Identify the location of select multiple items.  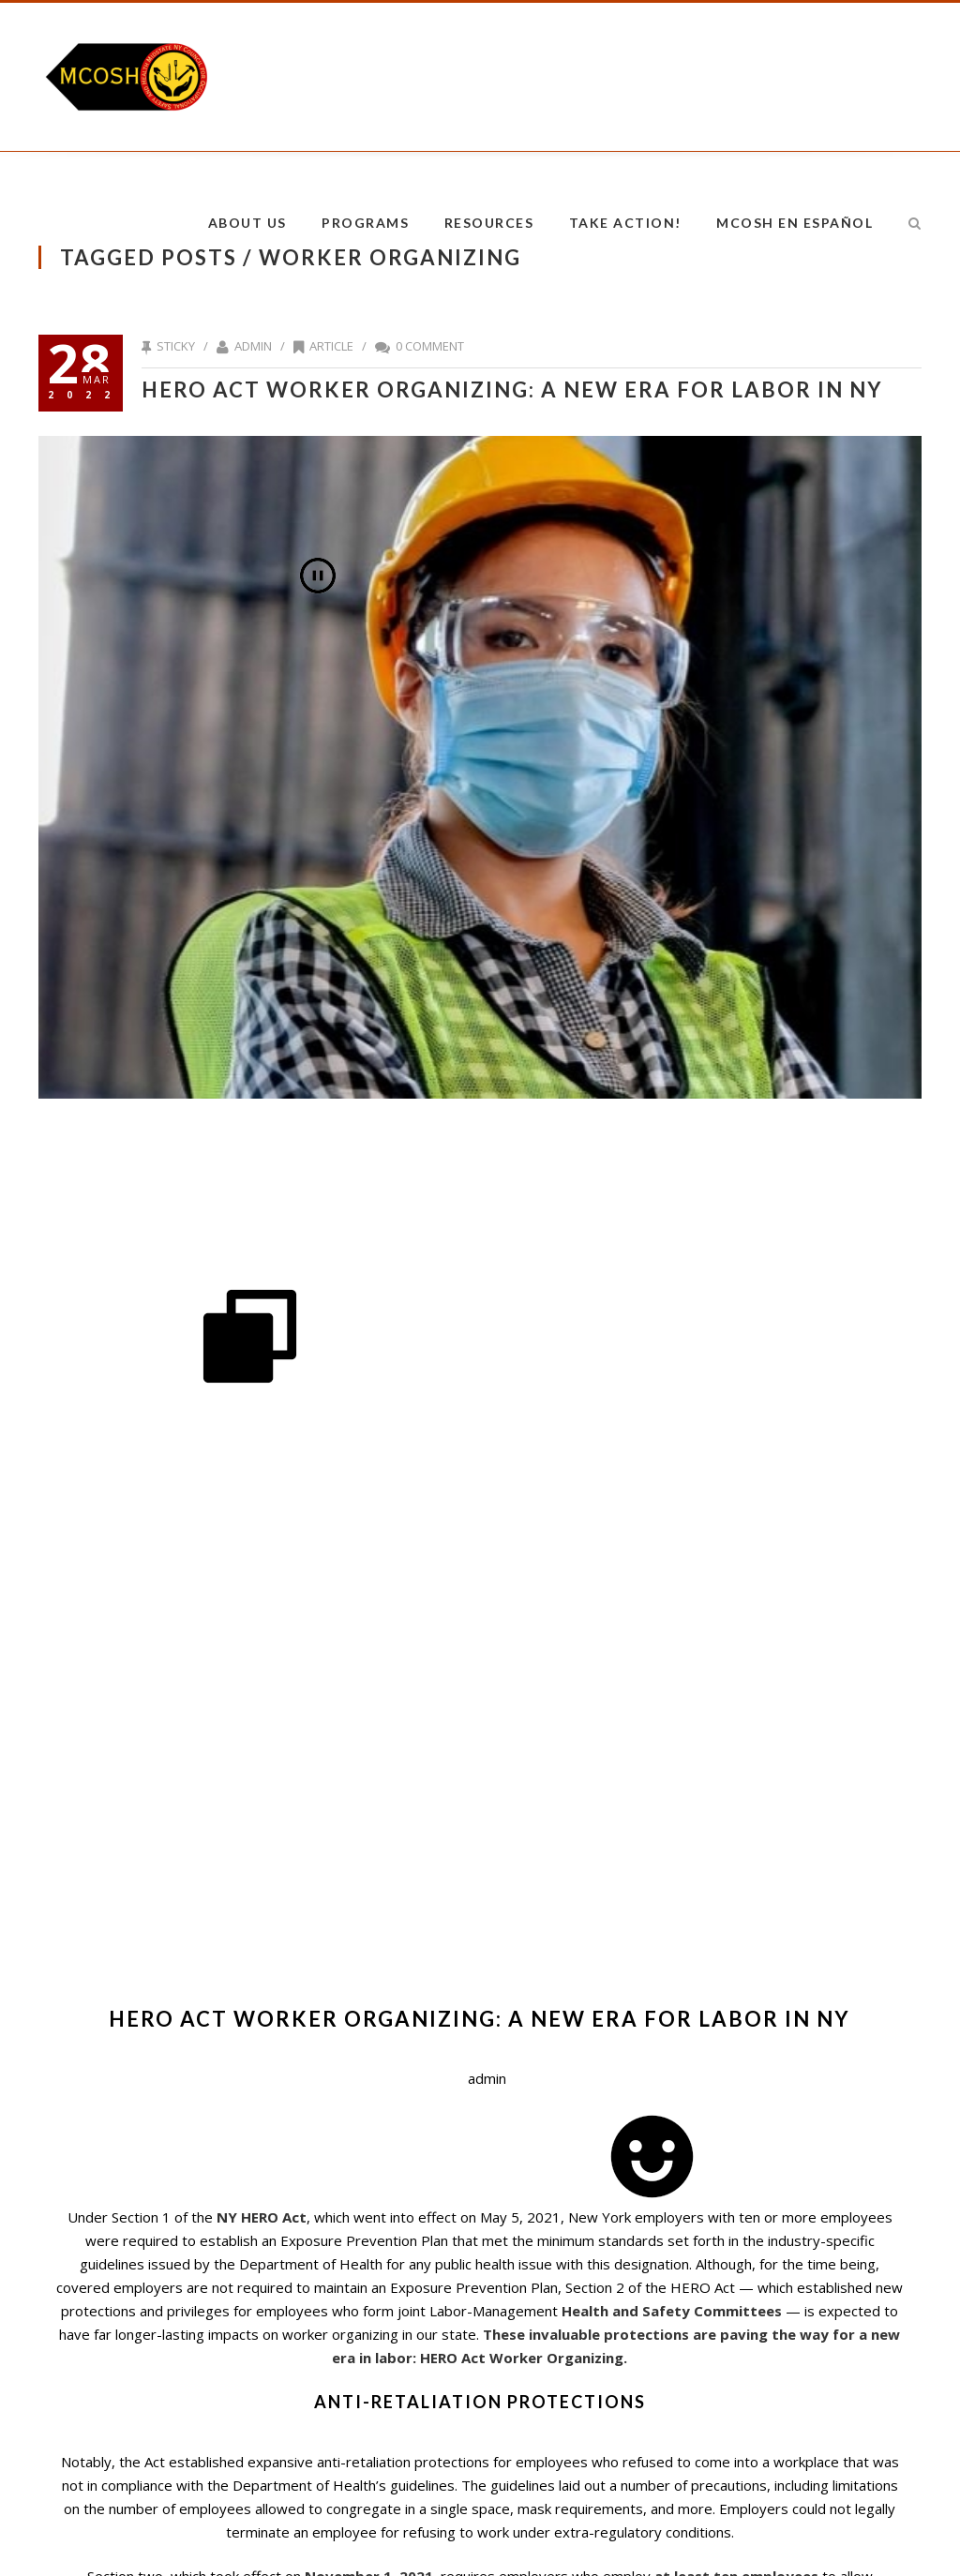
(249, 1336).